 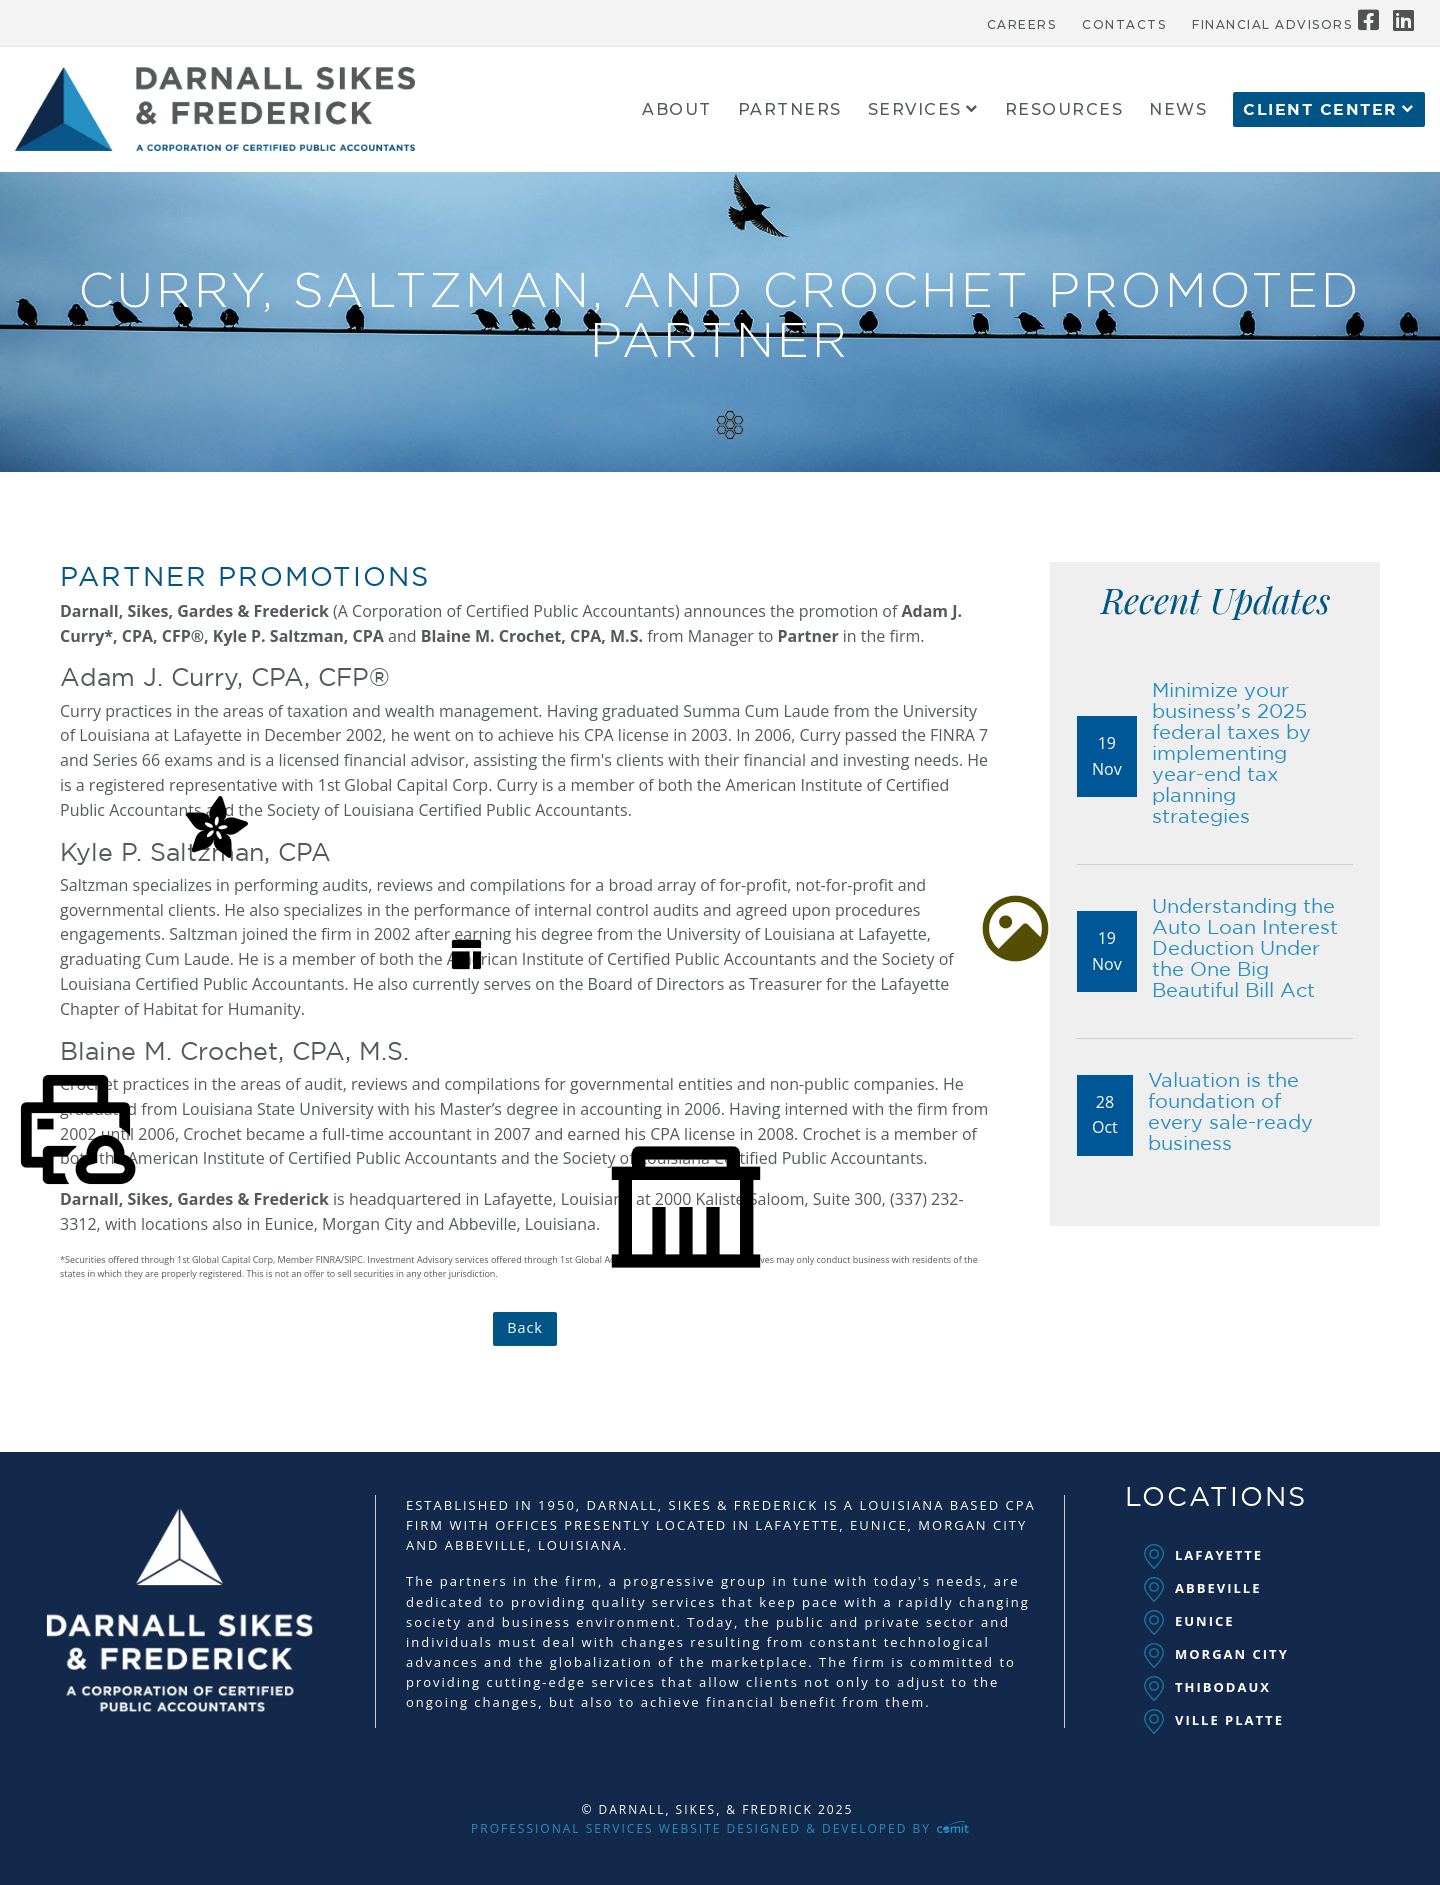 I want to click on connect printer to cloud storage, so click(x=75, y=1129).